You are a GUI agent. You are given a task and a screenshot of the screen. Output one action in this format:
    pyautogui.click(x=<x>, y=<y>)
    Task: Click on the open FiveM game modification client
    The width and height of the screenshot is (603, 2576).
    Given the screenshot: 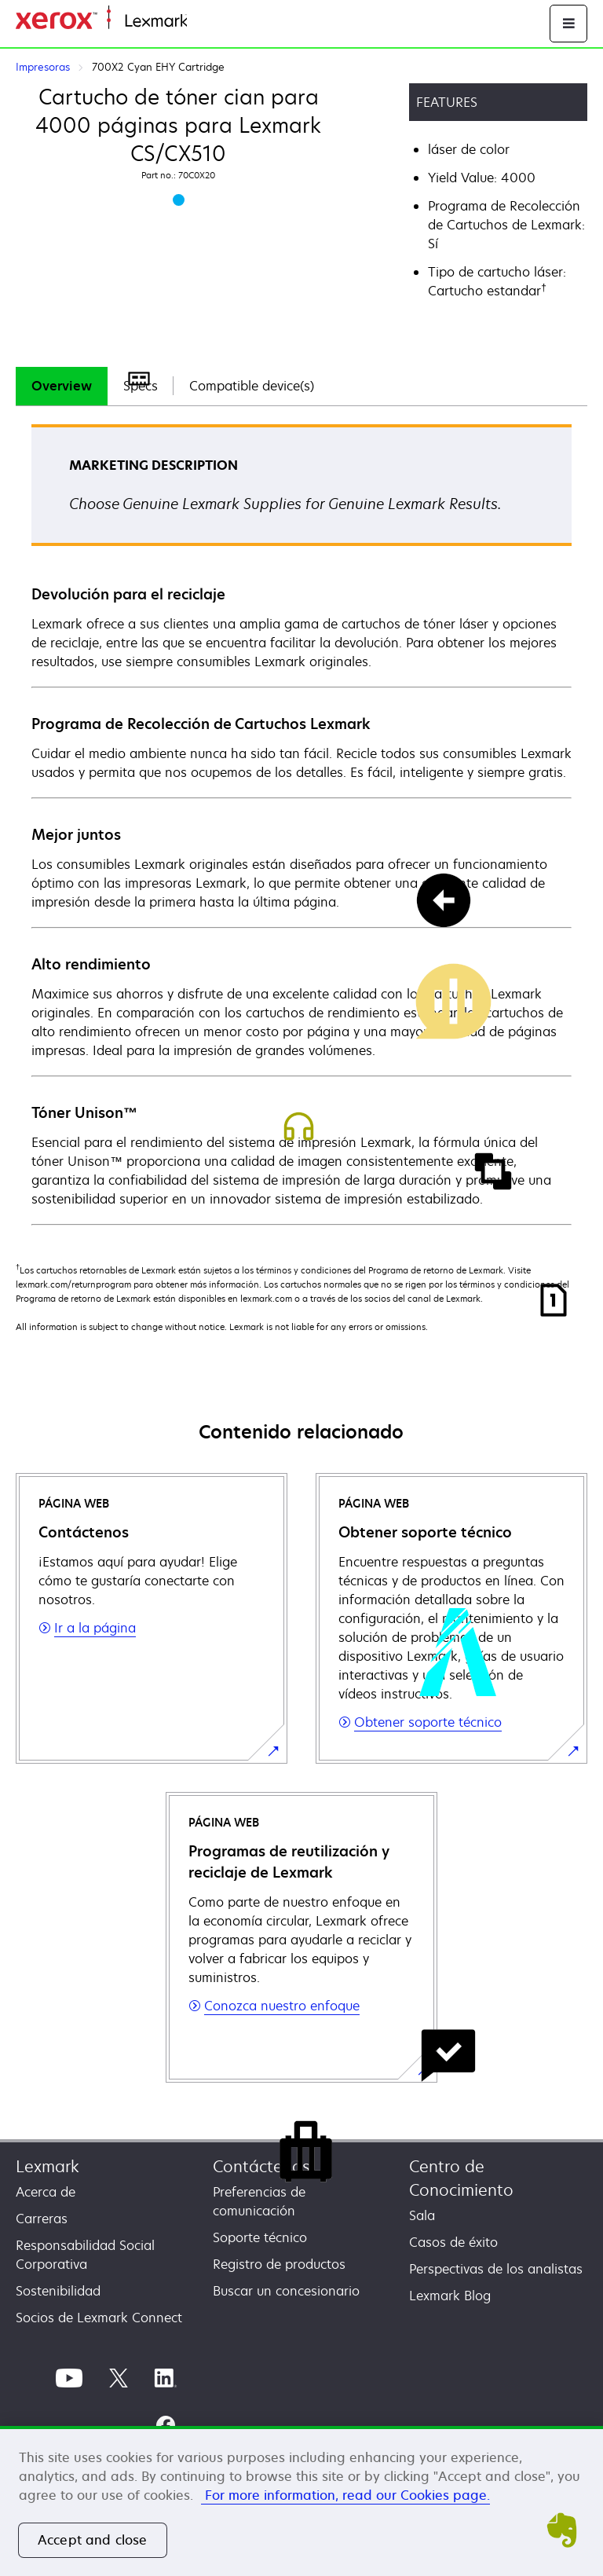 What is the action you would take?
    pyautogui.click(x=458, y=1652)
    